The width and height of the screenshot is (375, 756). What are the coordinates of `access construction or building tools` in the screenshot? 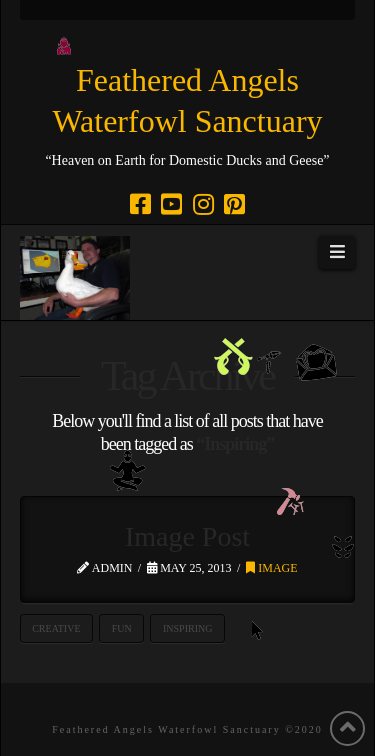 It's located at (290, 501).